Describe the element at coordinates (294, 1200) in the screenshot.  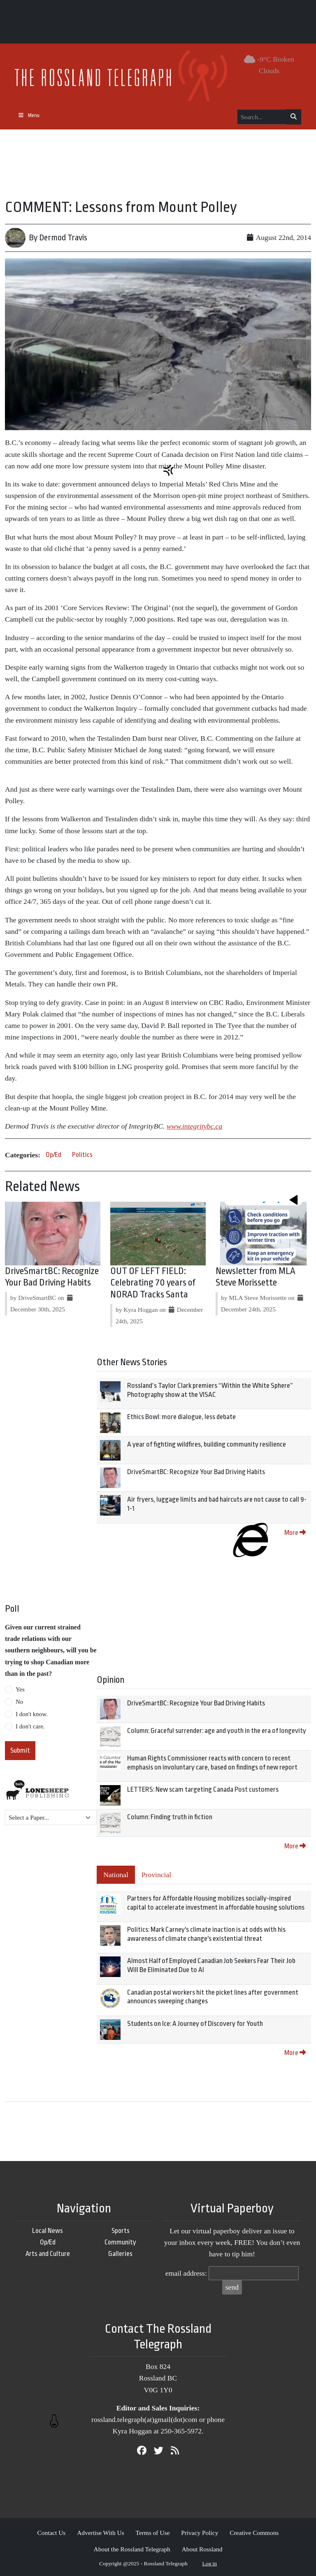
I see `play media in reverse` at that location.